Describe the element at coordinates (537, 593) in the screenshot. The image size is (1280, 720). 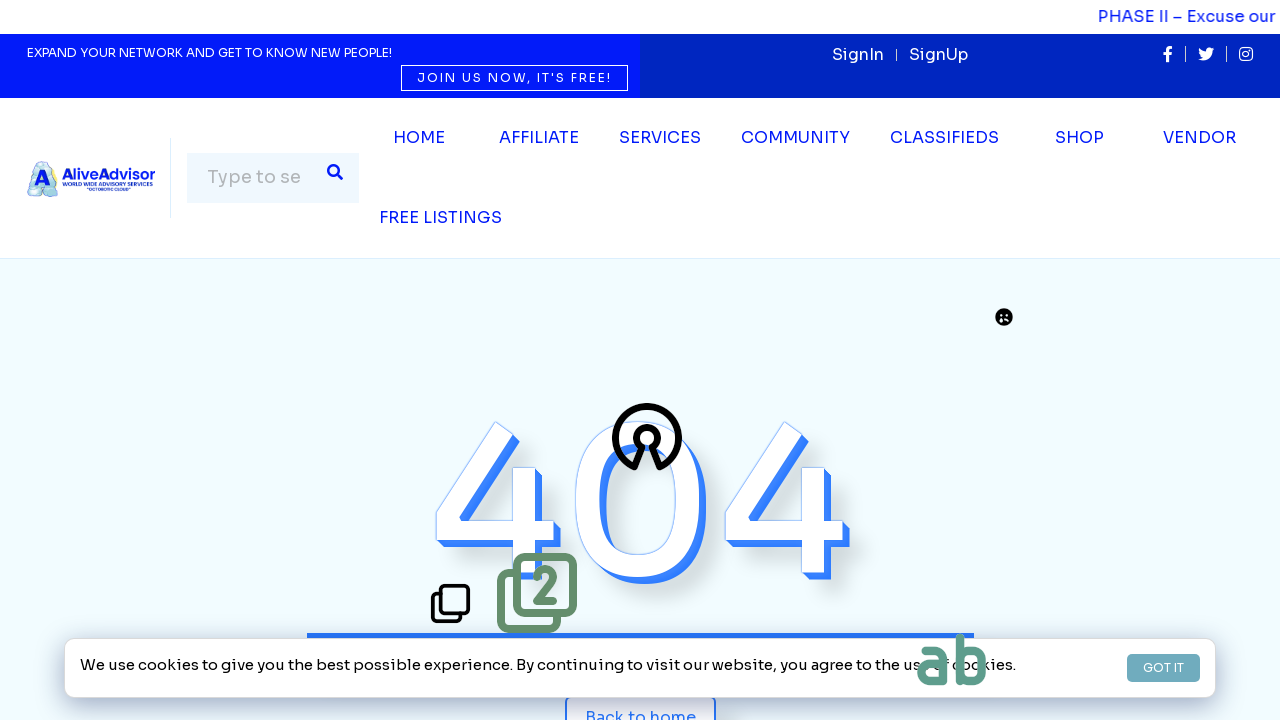
I see `view second item in a collection` at that location.